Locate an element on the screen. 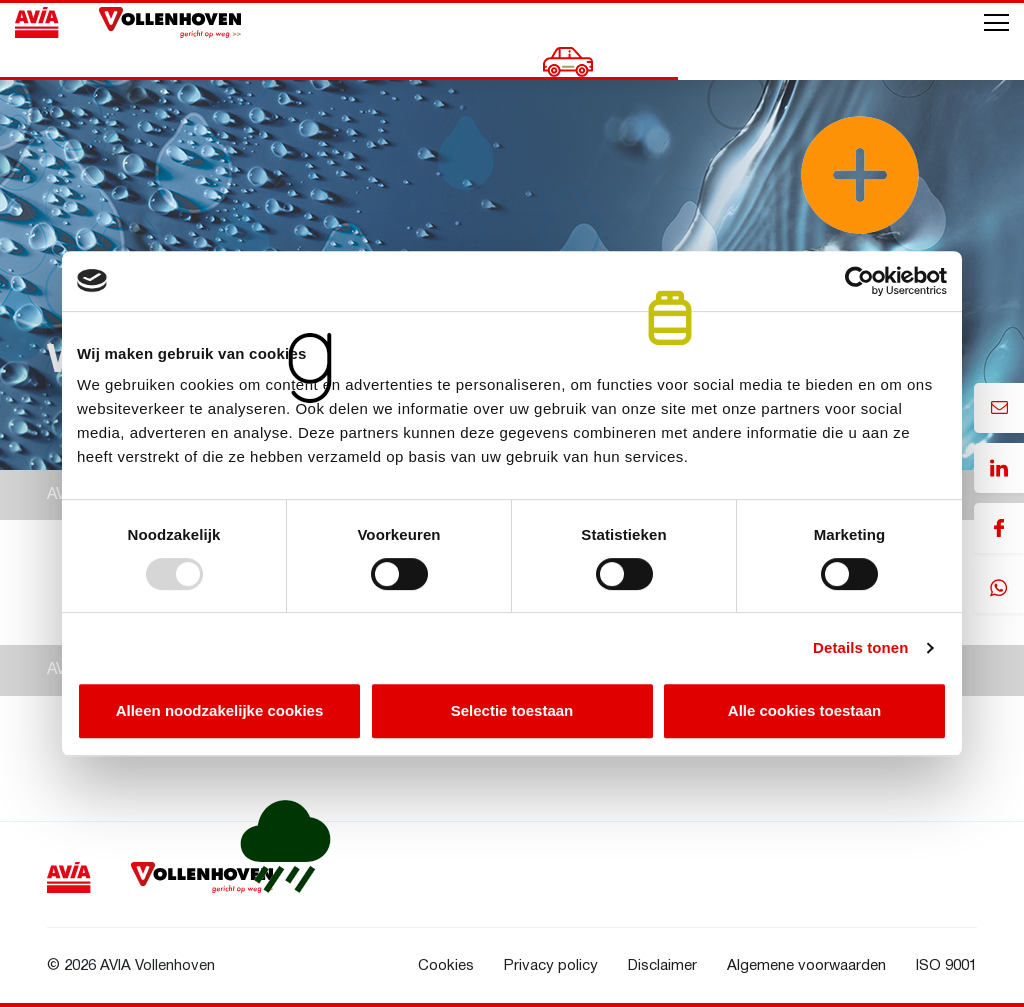 This screenshot has width=1024, height=1007. indicates rainy weather conditions is located at coordinates (285, 846).